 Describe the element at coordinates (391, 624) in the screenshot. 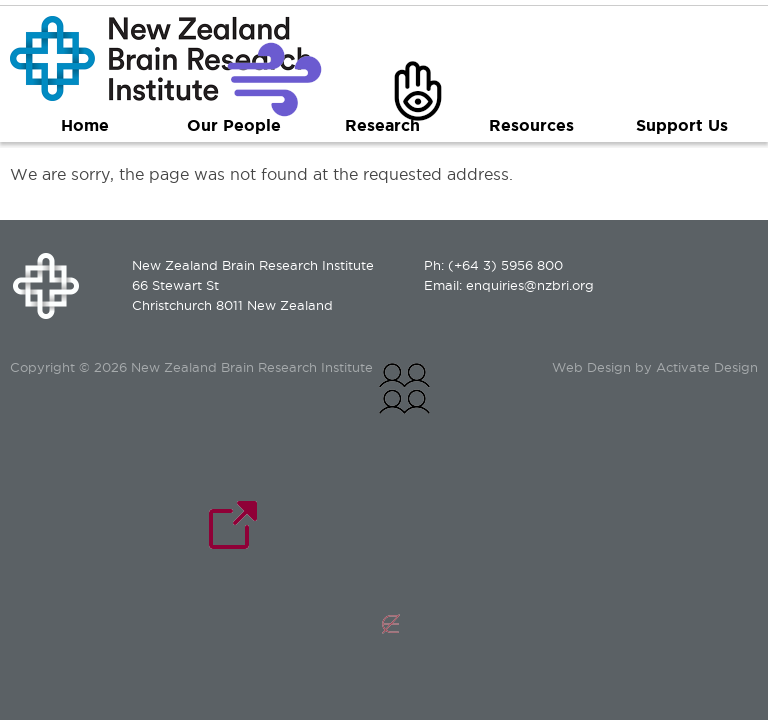

I see `indicates item is not part of a set or group` at that location.